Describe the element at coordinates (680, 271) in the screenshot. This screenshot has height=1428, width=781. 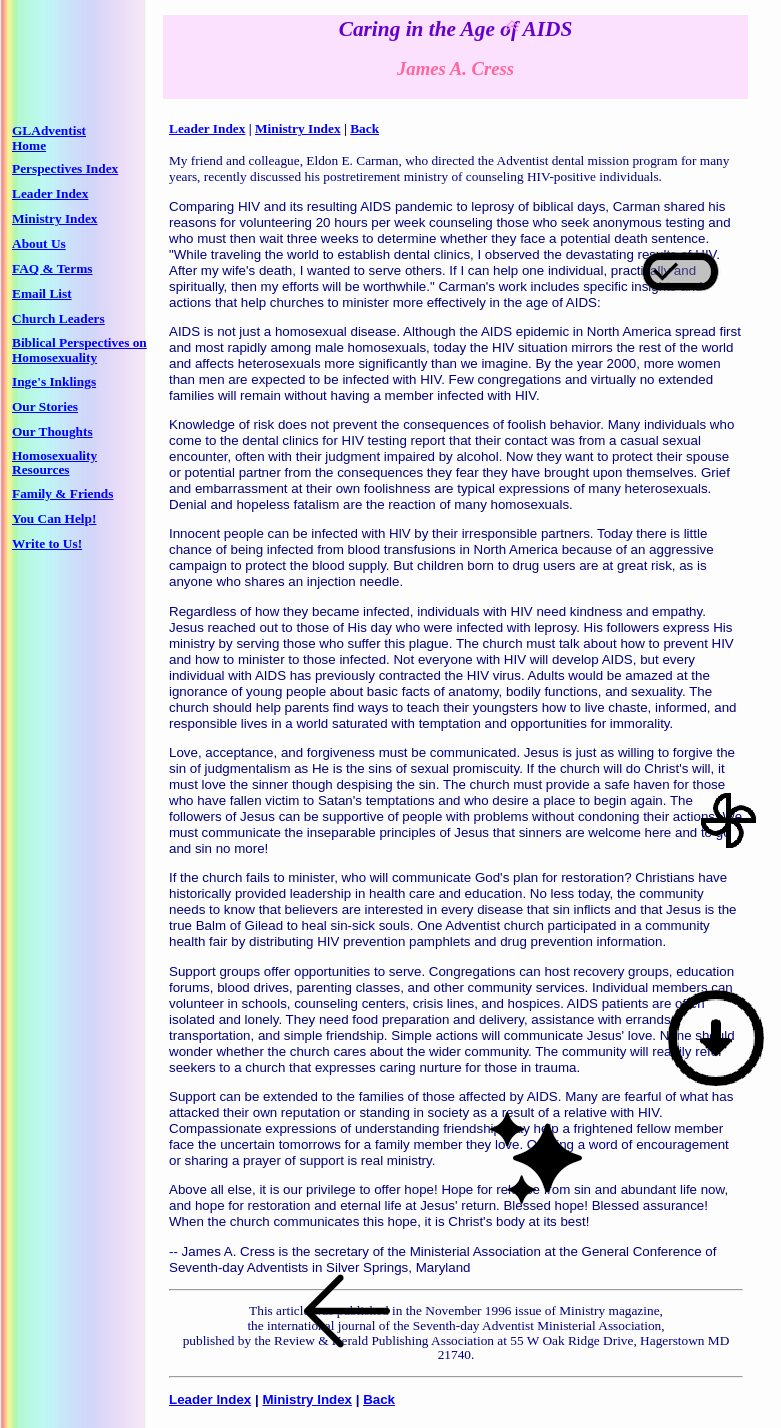
I see `edit or modify location attributes` at that location.